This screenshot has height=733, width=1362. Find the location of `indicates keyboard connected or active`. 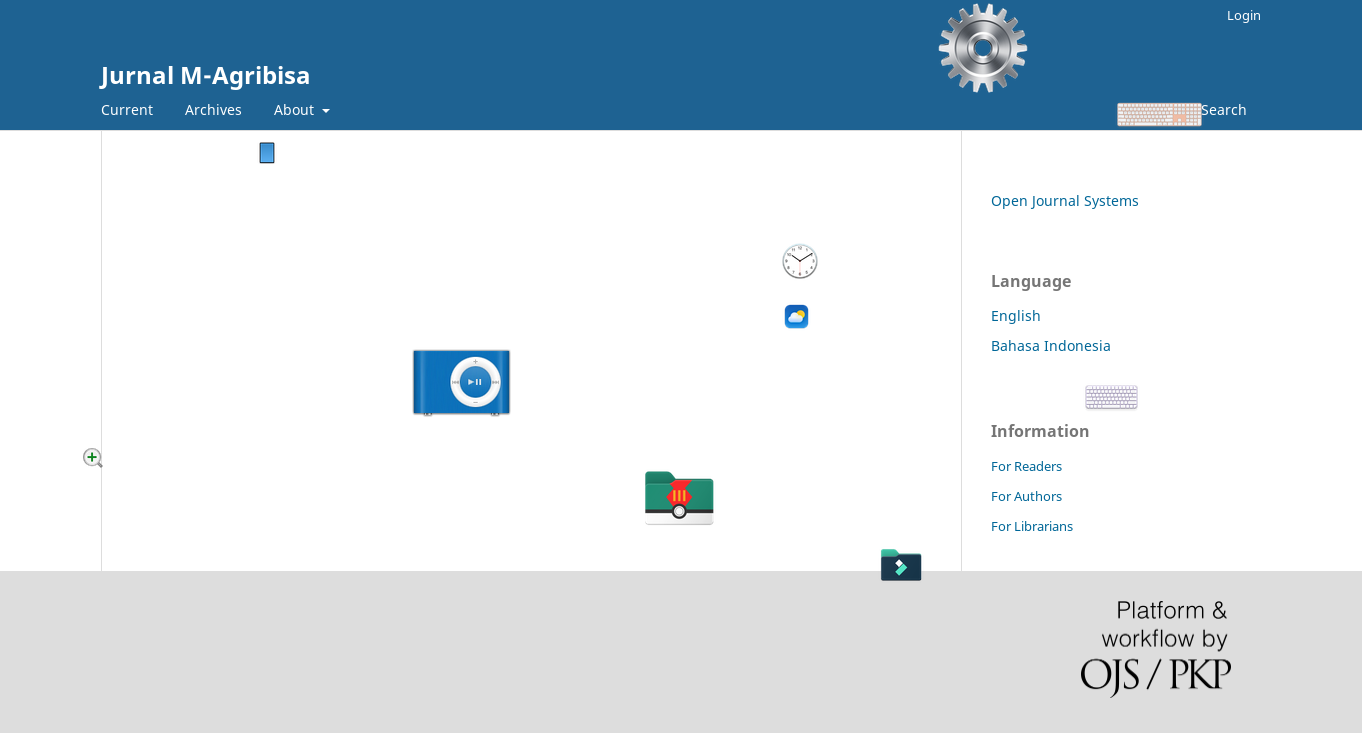

indicates keyboard connected or active is located at coordinates (1111, 397).